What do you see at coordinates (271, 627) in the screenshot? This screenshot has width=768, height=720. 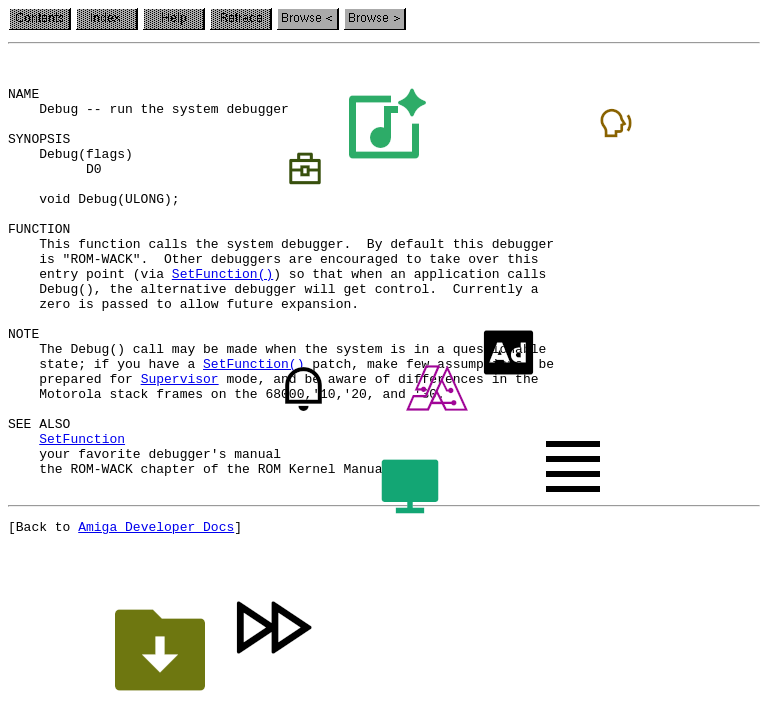 I see `fast forward or skip ahead in media playback` at bounding box center [271, 627].